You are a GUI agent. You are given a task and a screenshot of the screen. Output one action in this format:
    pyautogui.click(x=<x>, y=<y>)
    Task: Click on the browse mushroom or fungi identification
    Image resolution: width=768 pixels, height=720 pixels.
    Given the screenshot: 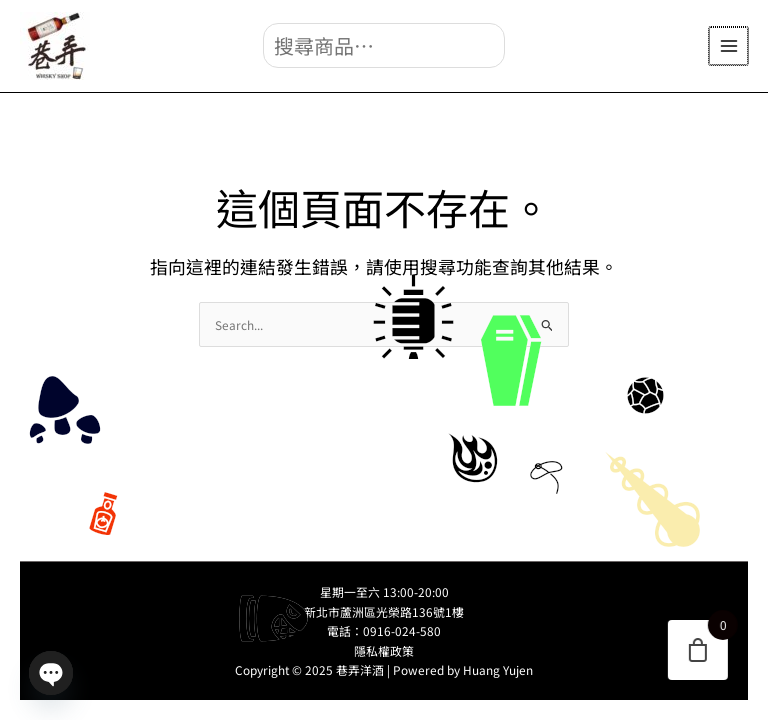 What is the action you would take?
    pyautogui.click(x=65, y=410)
    